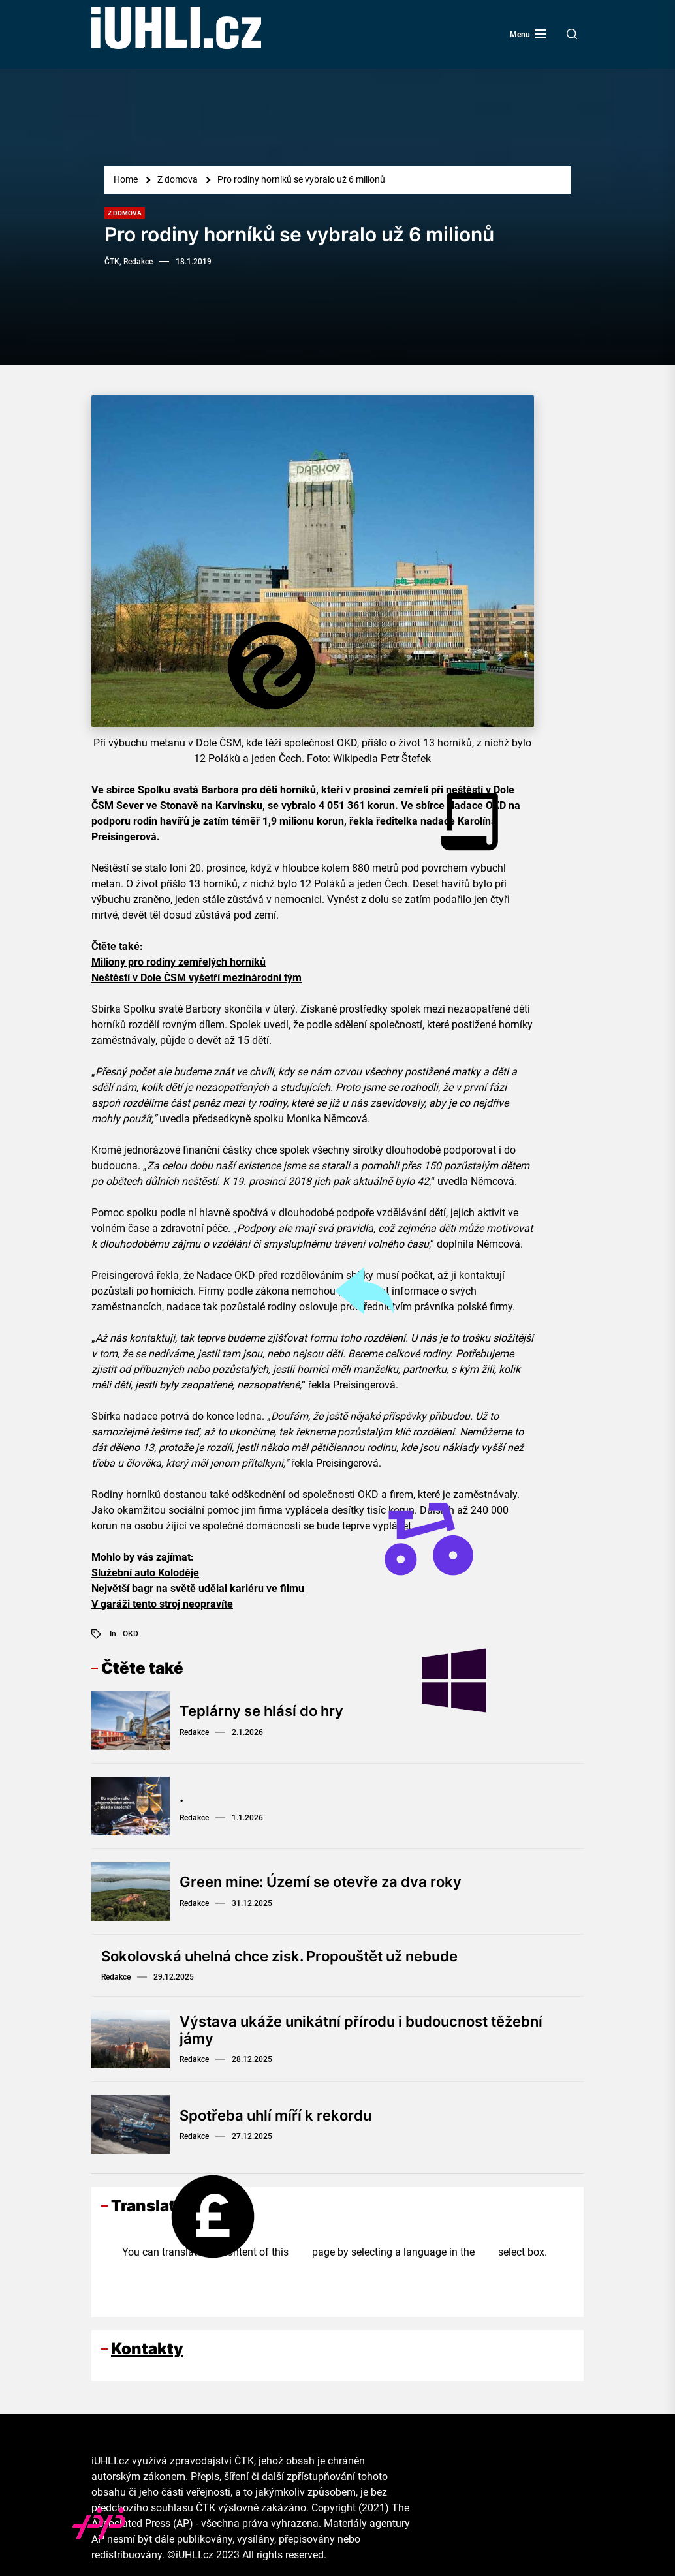 The width and height of the screenshot is (675, 2576). What do you see at coordinates (472, 821) in the screenshot?
I see `view document or paper file` at bounding box center [472, 821].